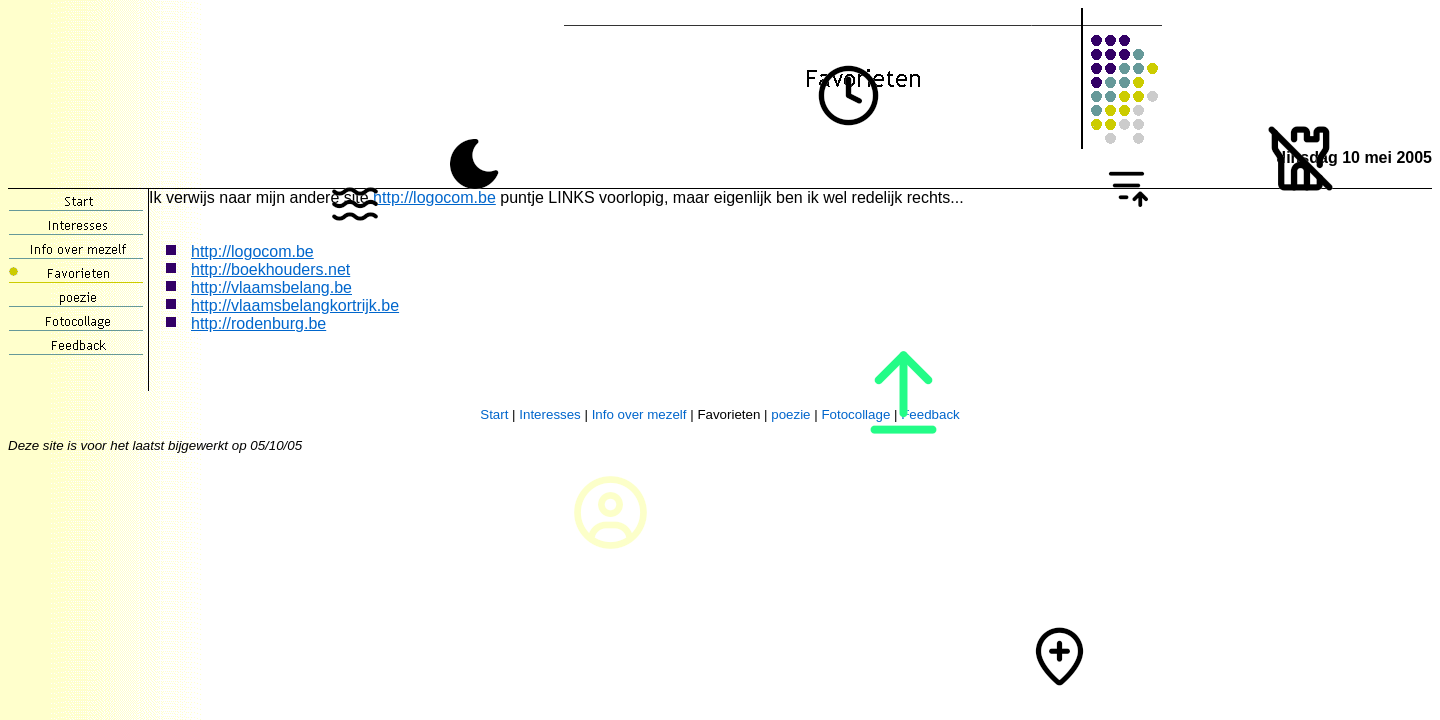 The height and width of the screenshot is (720, 1440). Describe the element at coordinates (610, 512) in the screenshot. I see `view your profile` at that location.